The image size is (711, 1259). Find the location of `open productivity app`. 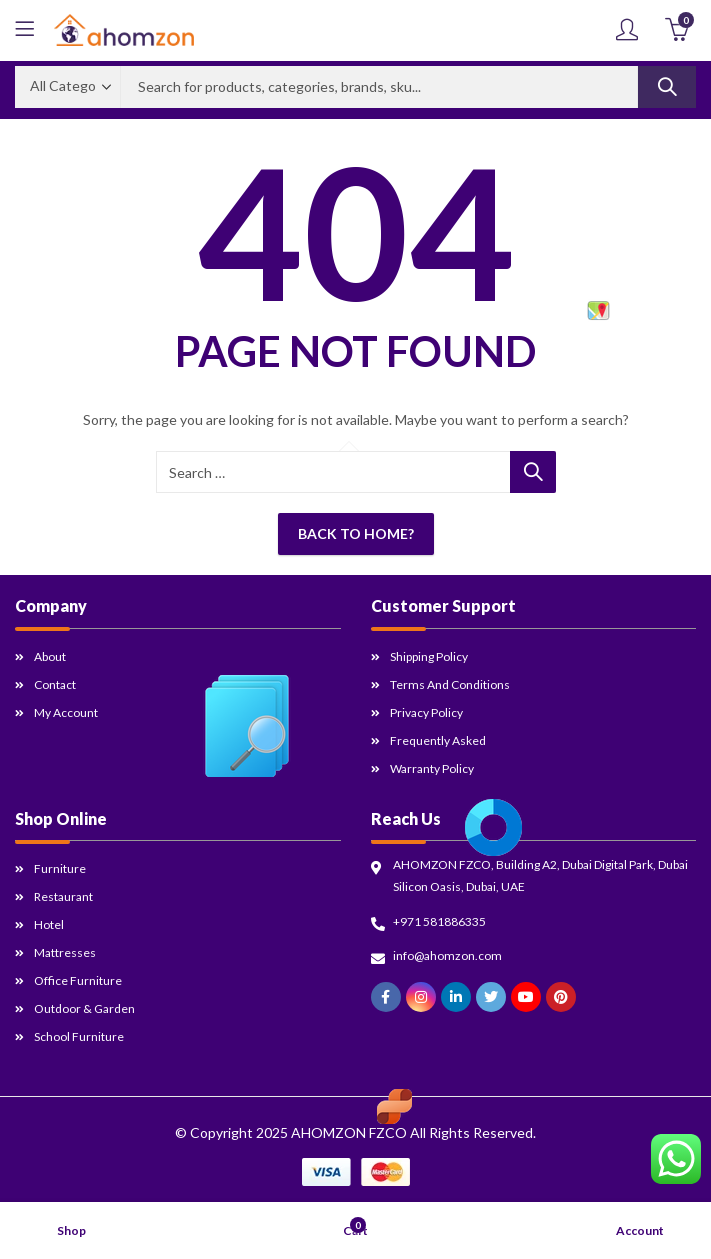

open productivity app is located at coordinates (493, 827).